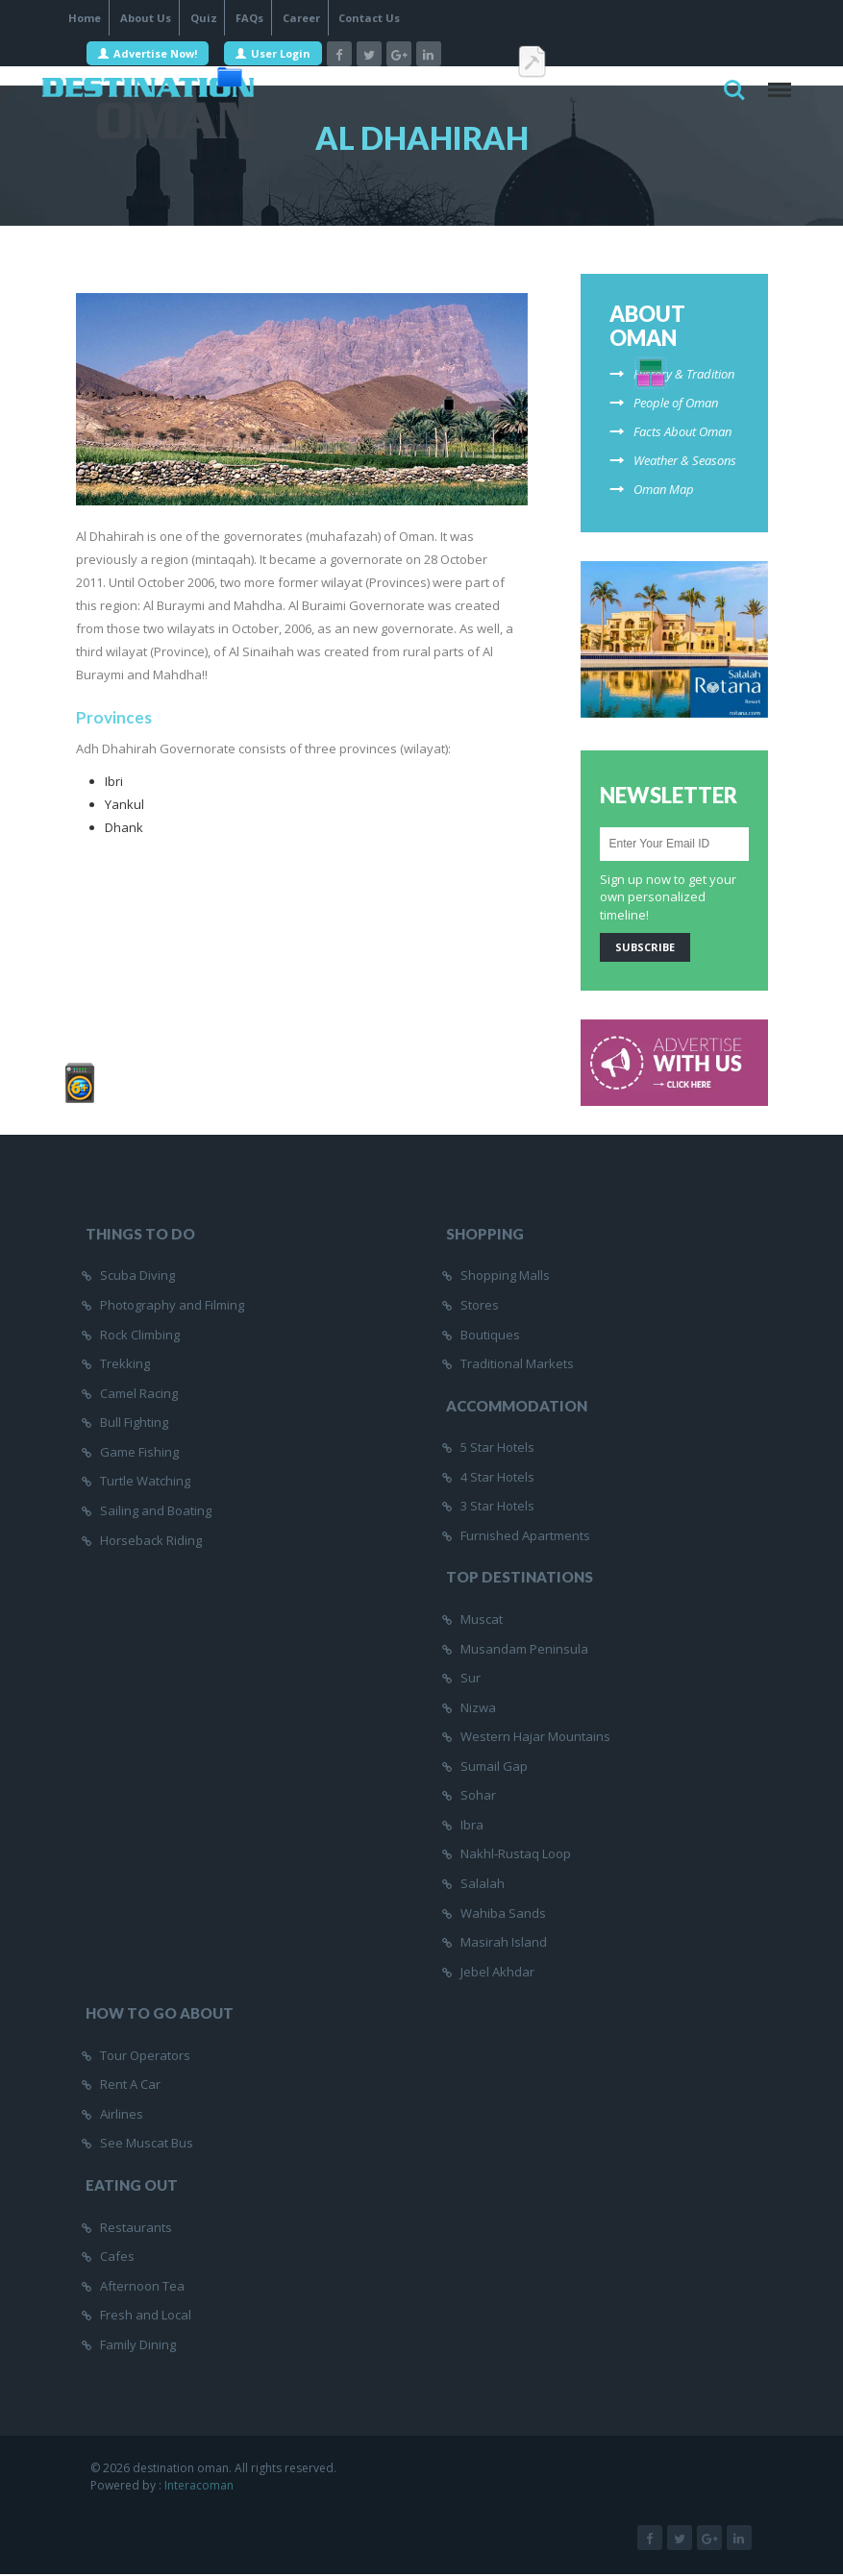  I want to click on select all items in the current view, so click(651, 373).